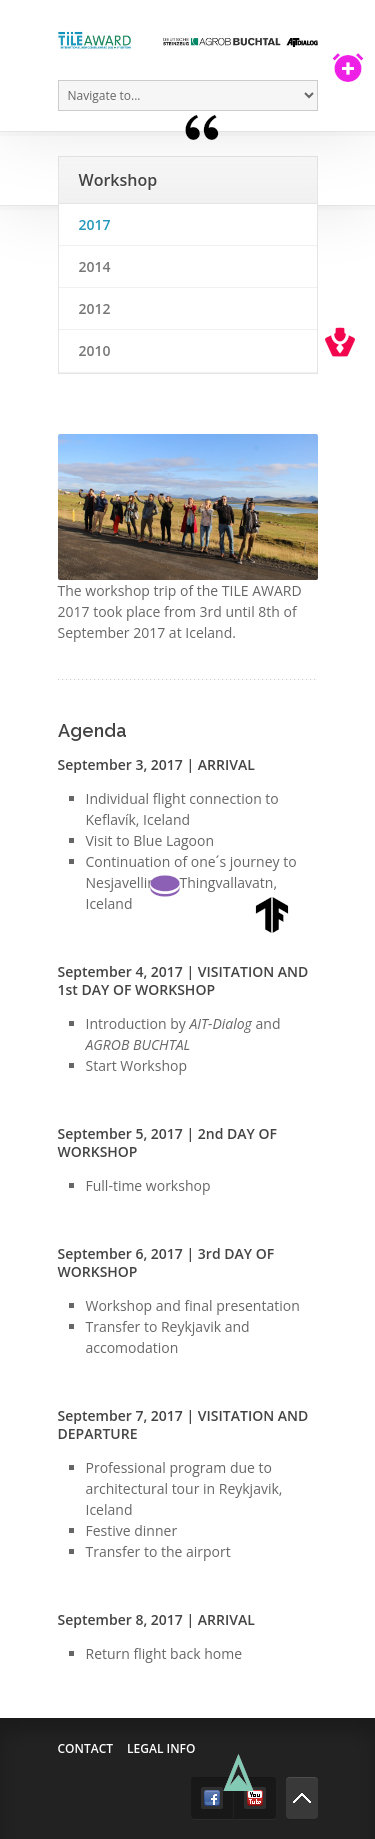  Describe the element at coordinates (238, 1772) in the screenshot. I see `lucia authentication service logo` at that location.